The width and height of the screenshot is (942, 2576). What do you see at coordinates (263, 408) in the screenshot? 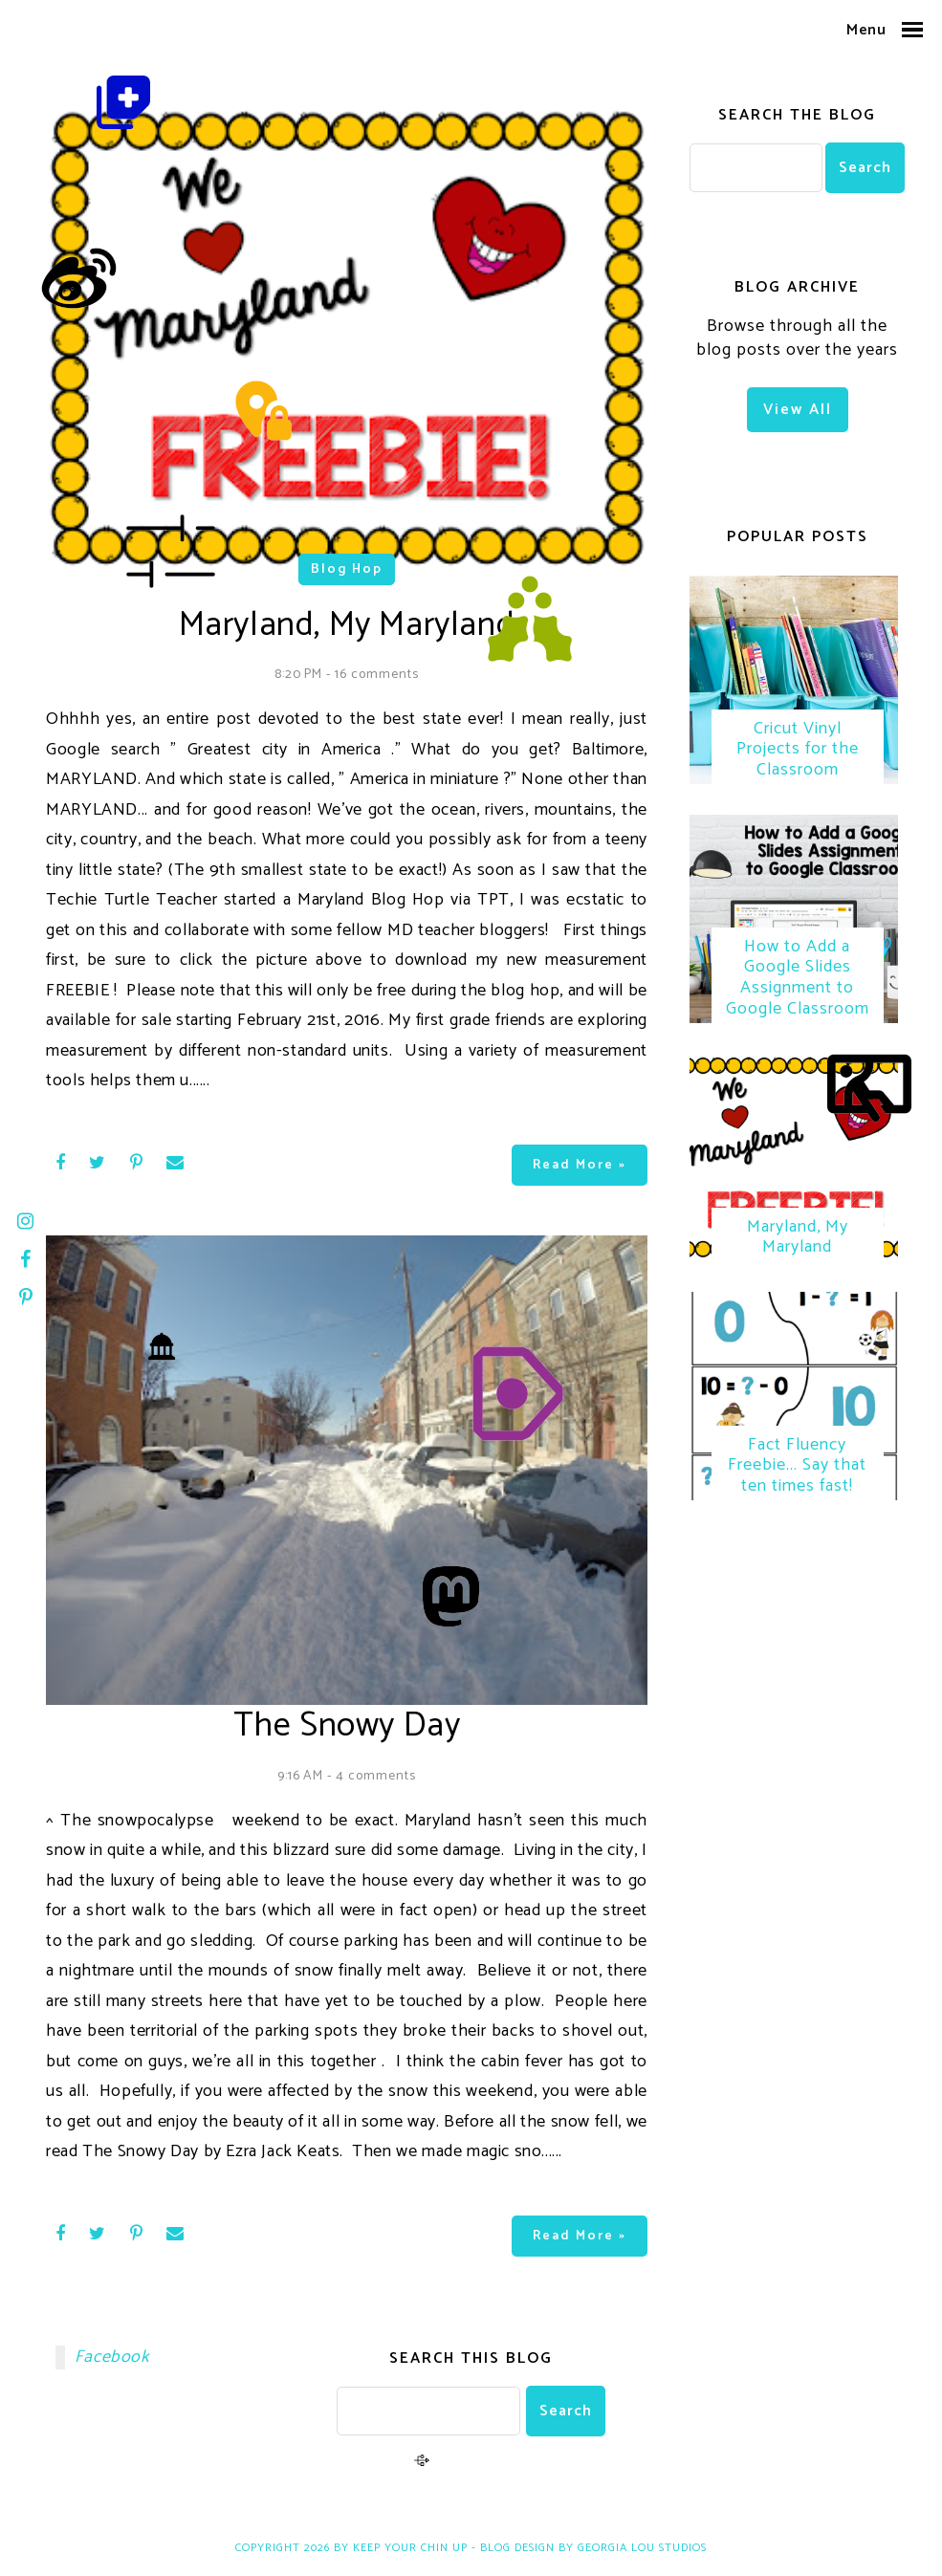
I see `indicates a private or secured location` at bounding box center [263, 408].